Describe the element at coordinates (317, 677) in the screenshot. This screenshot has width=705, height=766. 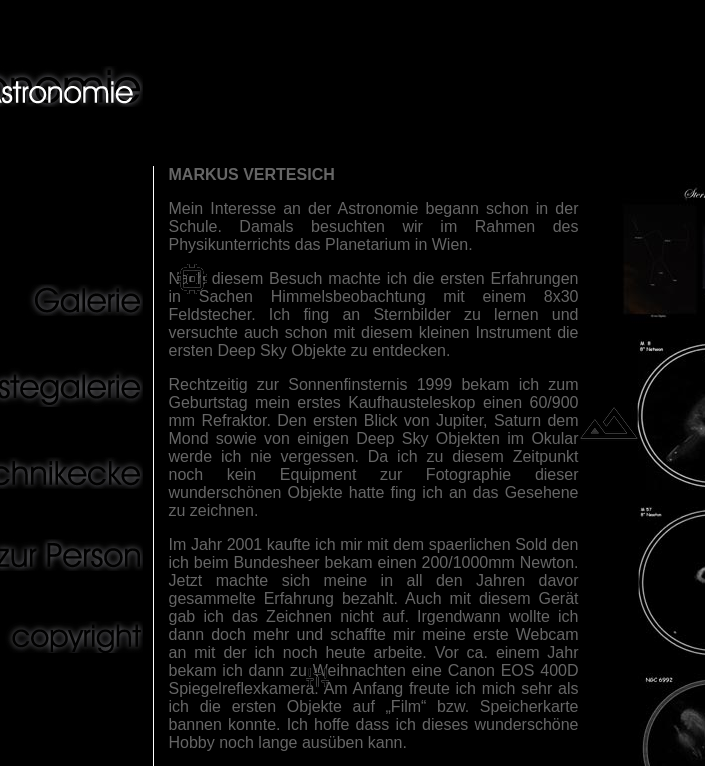
I see `adjust settings or preferences` at that location.